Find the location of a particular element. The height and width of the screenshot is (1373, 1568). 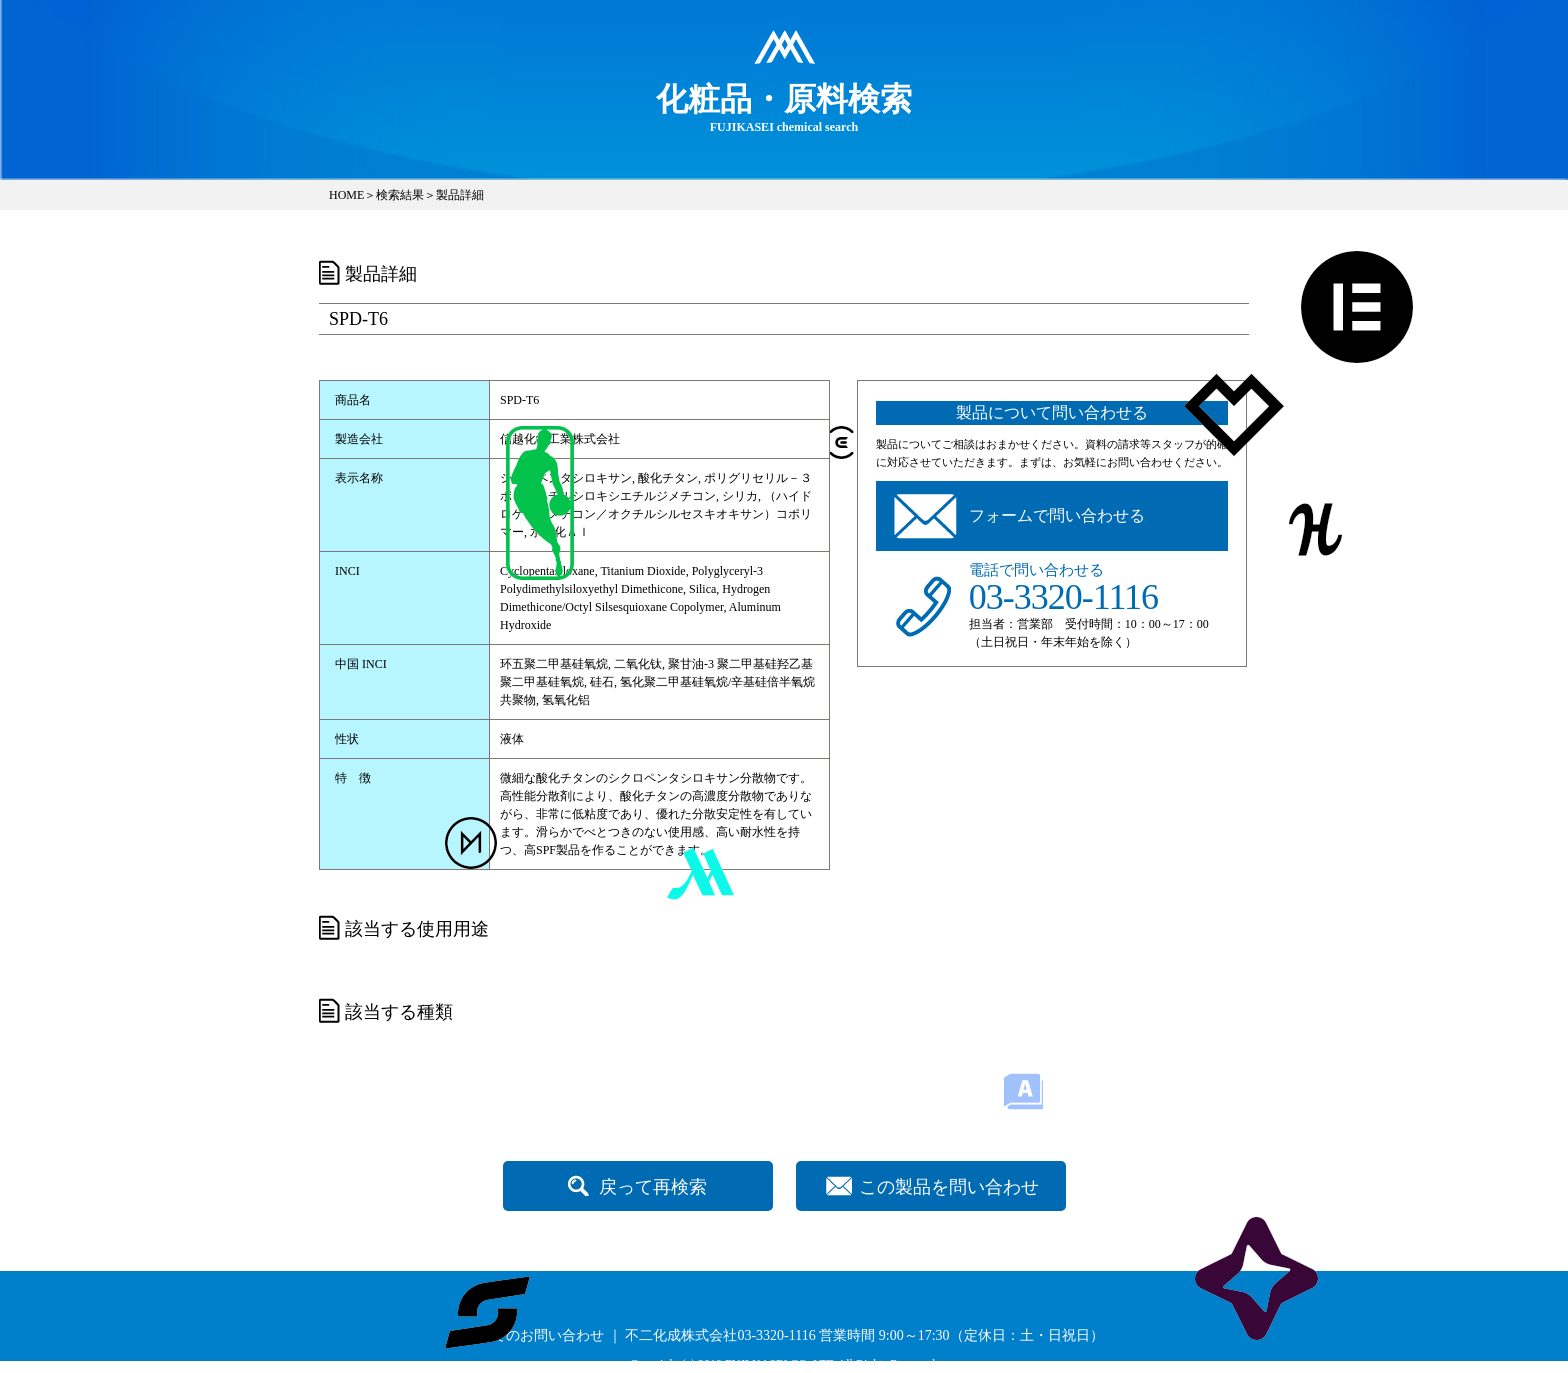

visit the Humble Bundle website or store is located at coordinates (1315, 529).